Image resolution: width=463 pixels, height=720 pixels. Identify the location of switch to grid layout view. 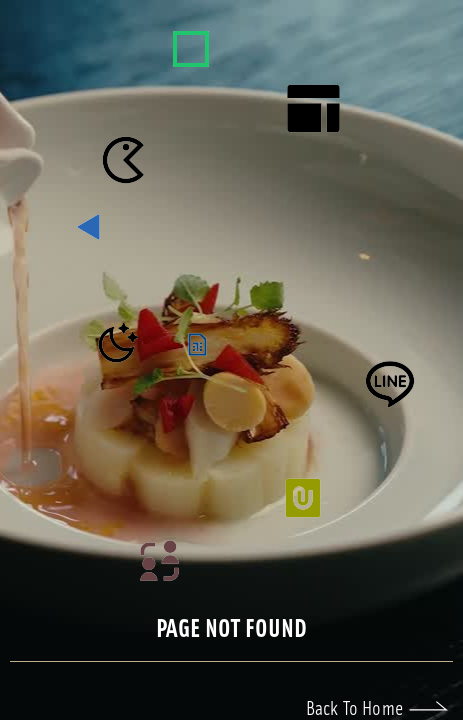
(313, 108).